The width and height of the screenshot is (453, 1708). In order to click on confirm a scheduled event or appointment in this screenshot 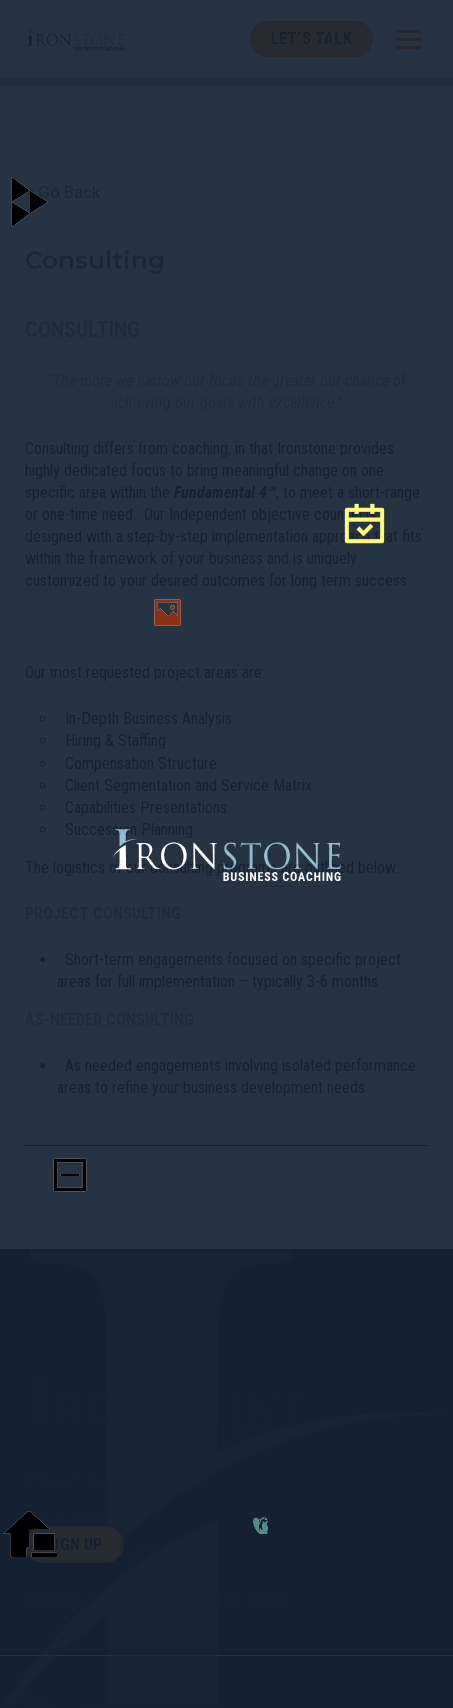, I will do `click(364, 525)`.